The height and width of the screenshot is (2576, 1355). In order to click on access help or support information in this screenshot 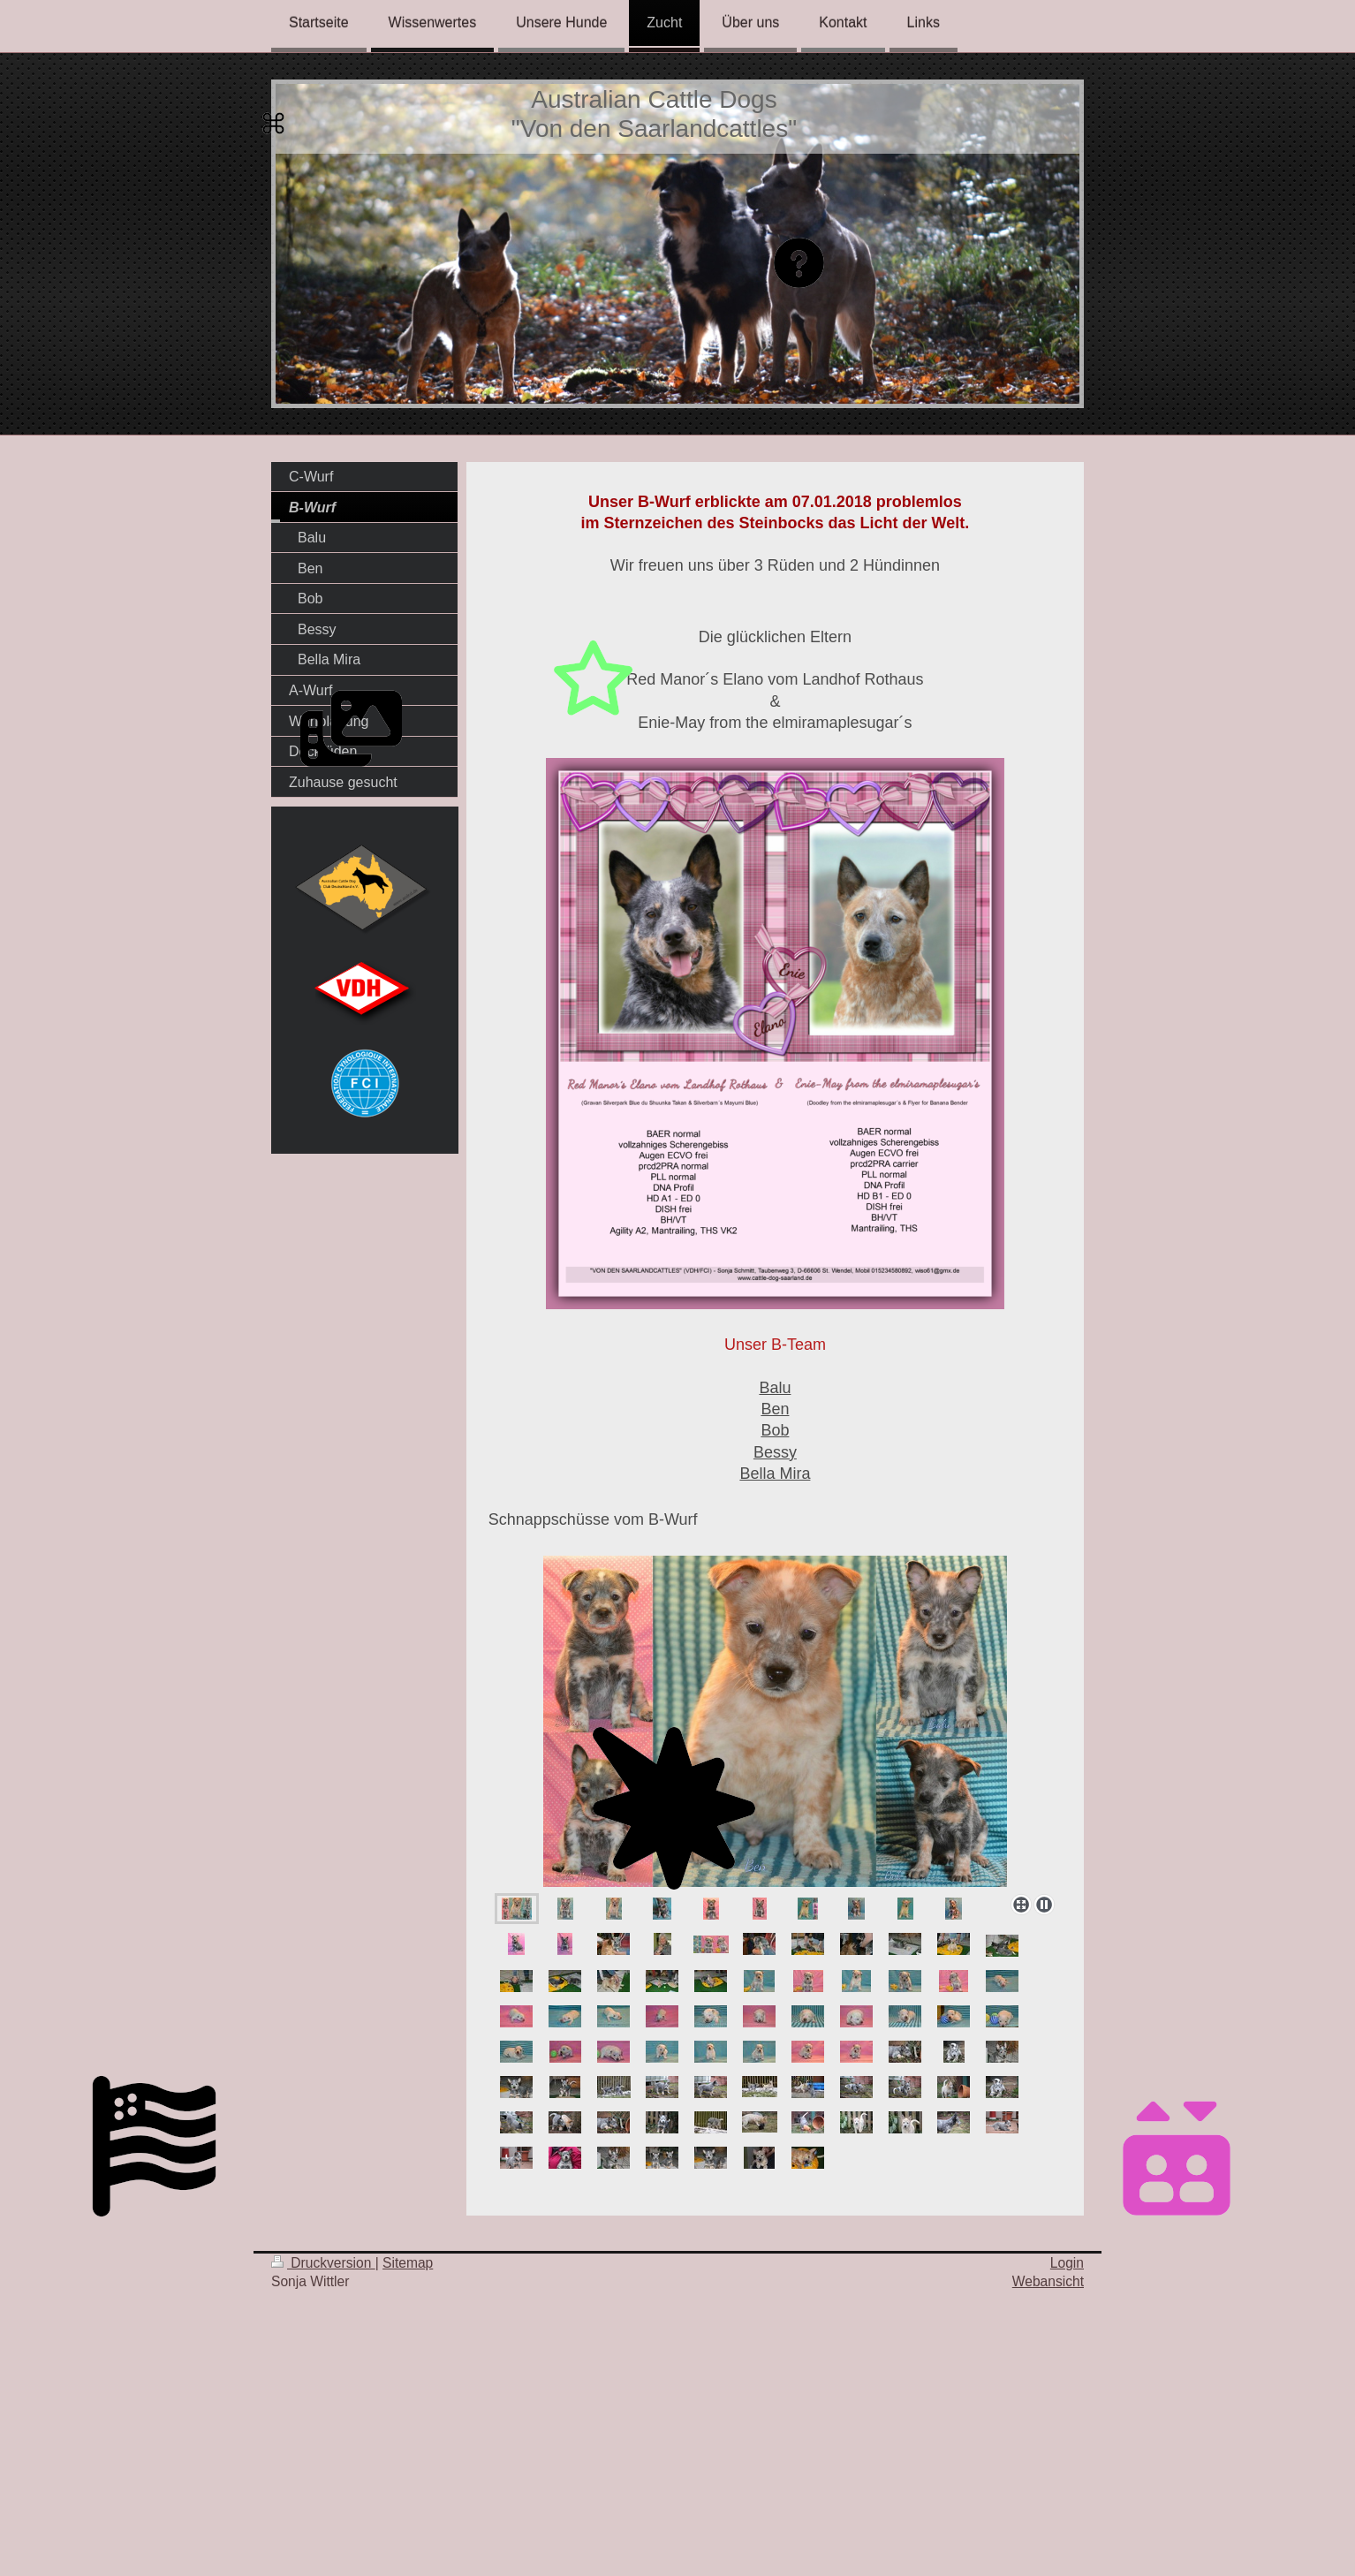, I will do `click(799, 262)`.